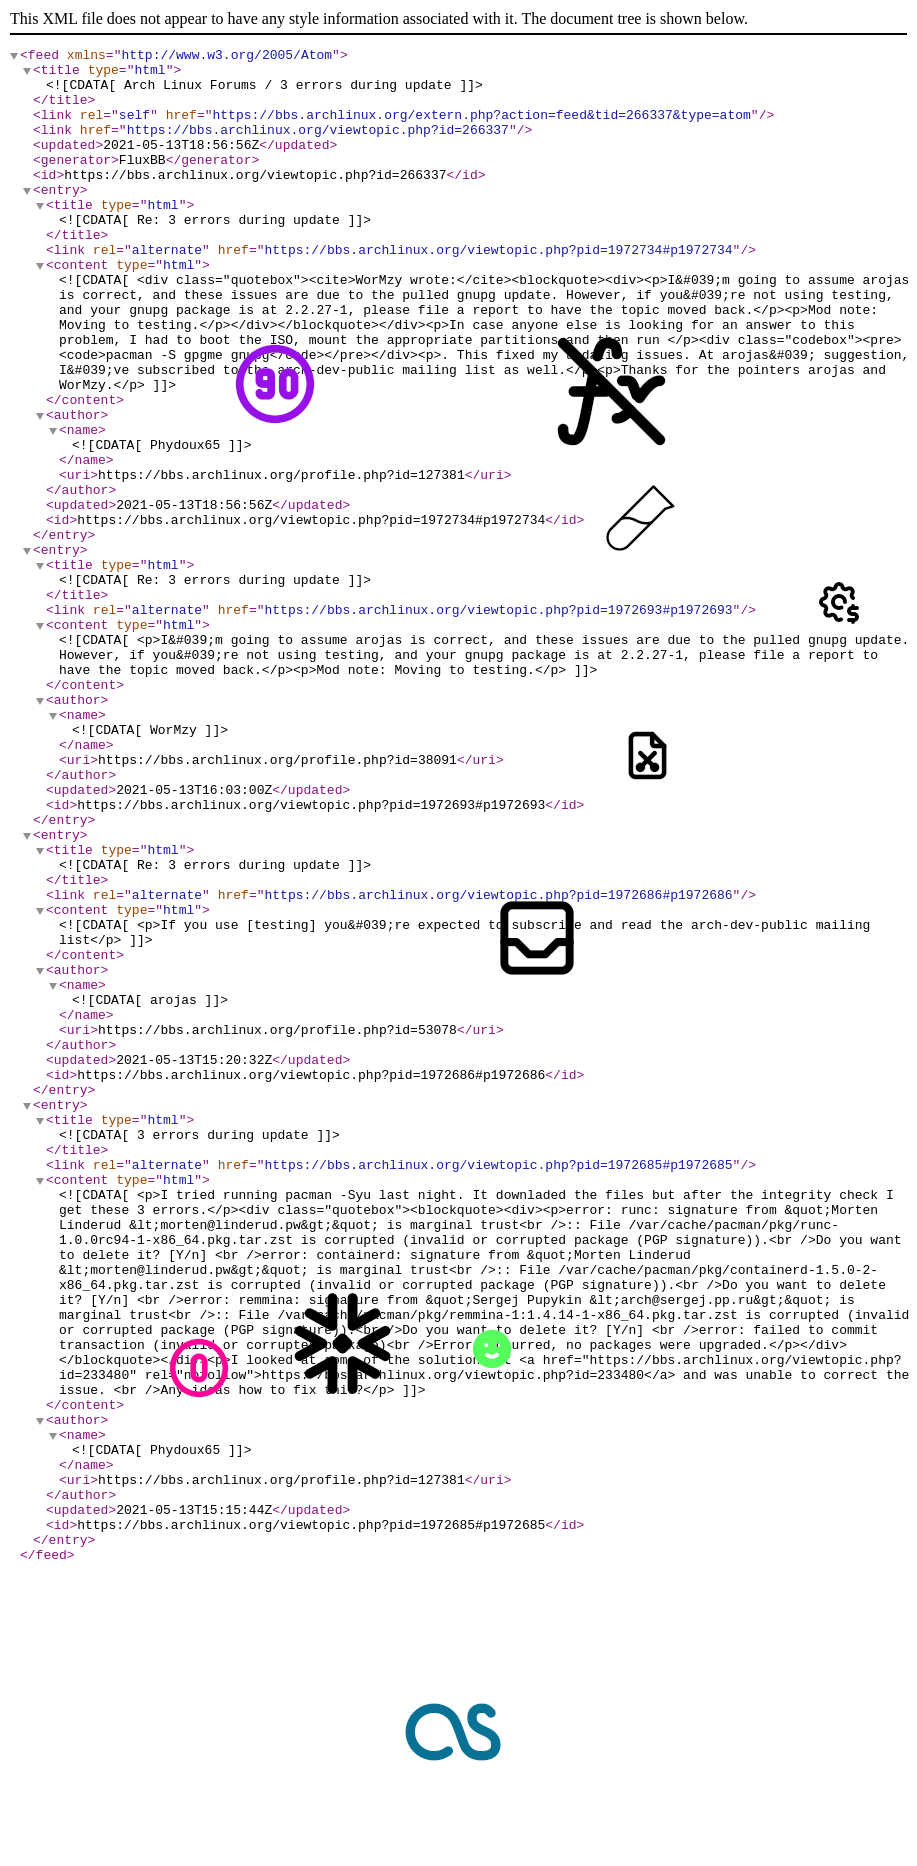 Image resolution: width=917 pixels, height=1866 pixels. Describe the element at coordinates (639, 518) in the screenshot. I see `access experimental or beta features` at that location.